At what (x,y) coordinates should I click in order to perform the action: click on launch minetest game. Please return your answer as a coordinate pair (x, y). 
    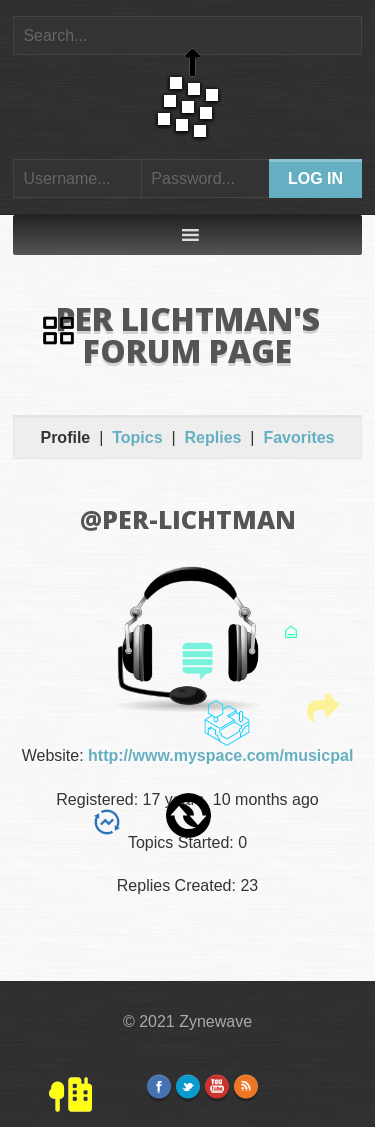
    Looking at the image, I should click on (227, 723).